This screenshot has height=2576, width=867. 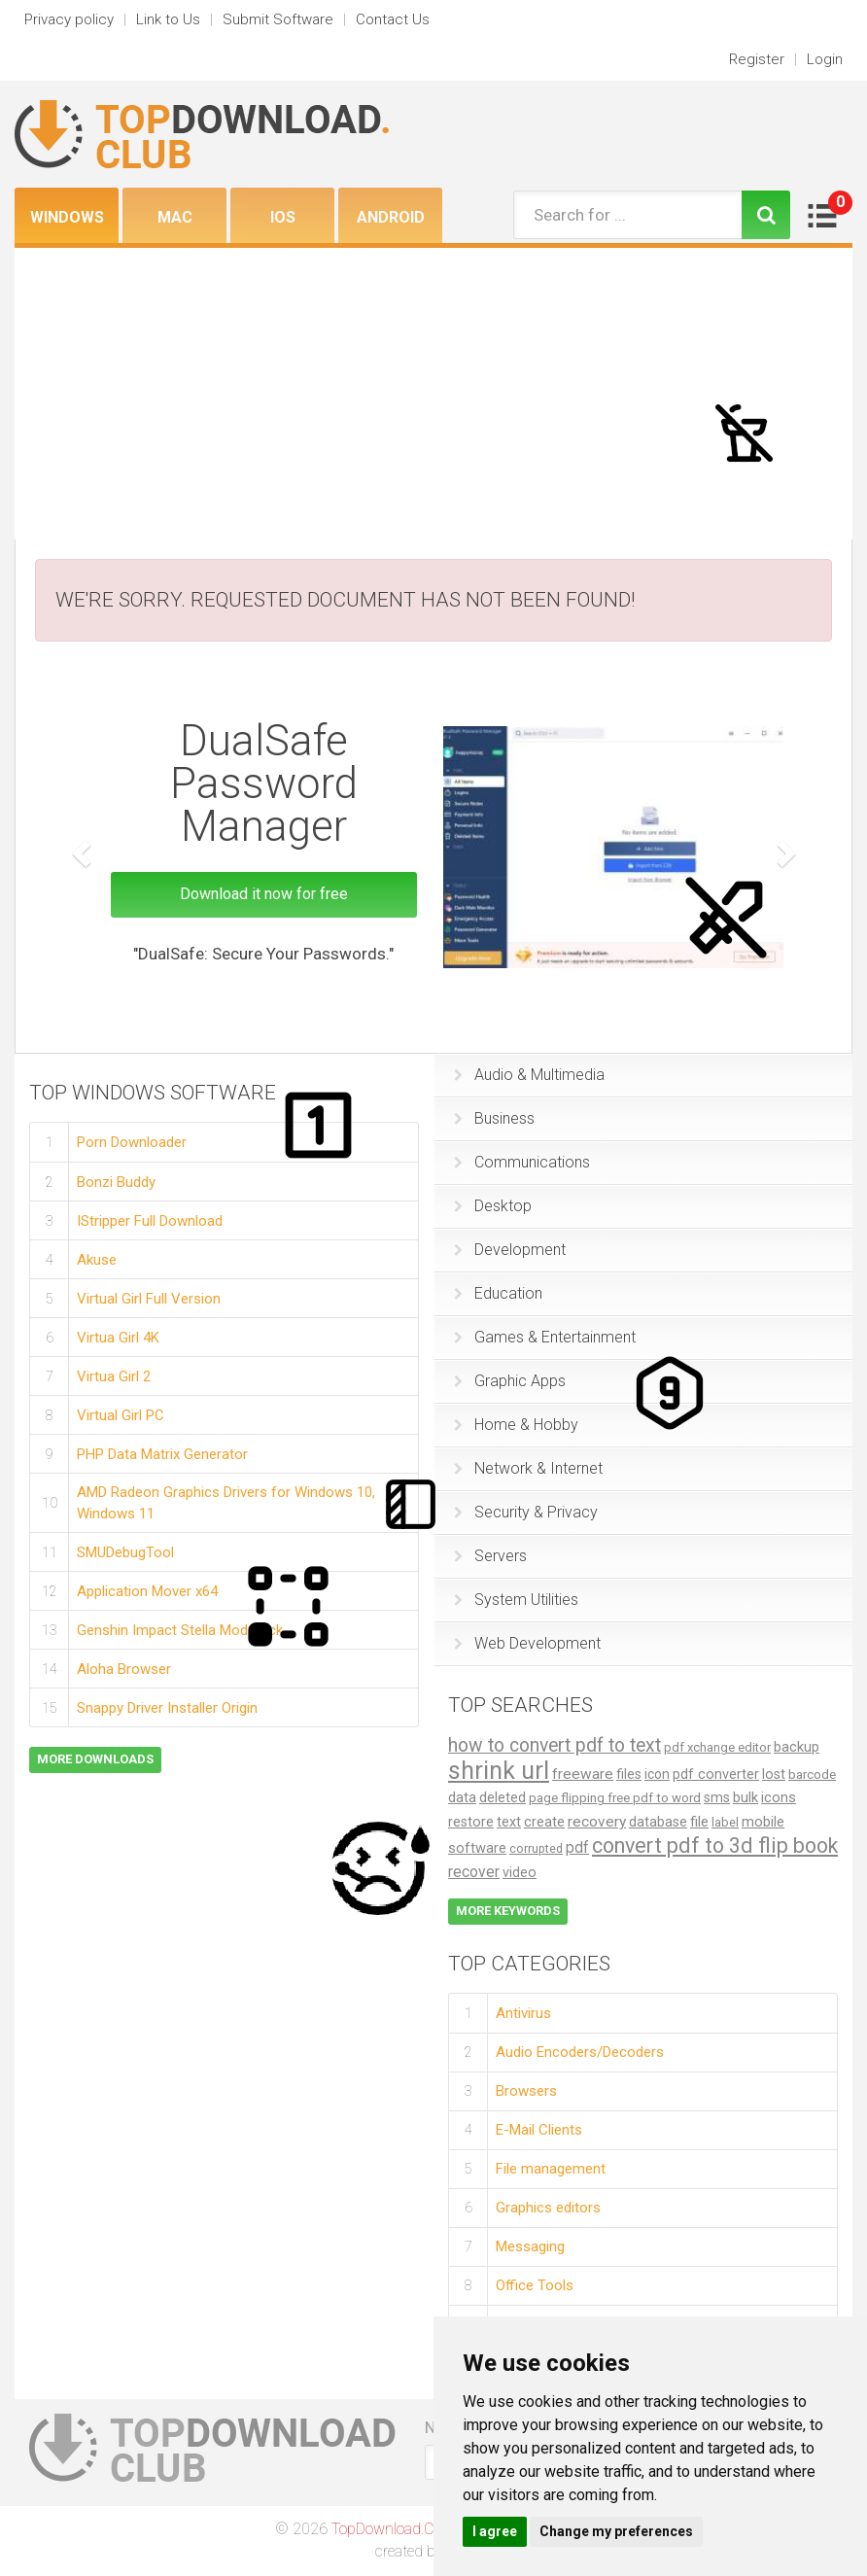 What do you see at coordinates (744, 433) in the screenshot?
I see `presentation mode disabled` at bounding box center [744, 433].